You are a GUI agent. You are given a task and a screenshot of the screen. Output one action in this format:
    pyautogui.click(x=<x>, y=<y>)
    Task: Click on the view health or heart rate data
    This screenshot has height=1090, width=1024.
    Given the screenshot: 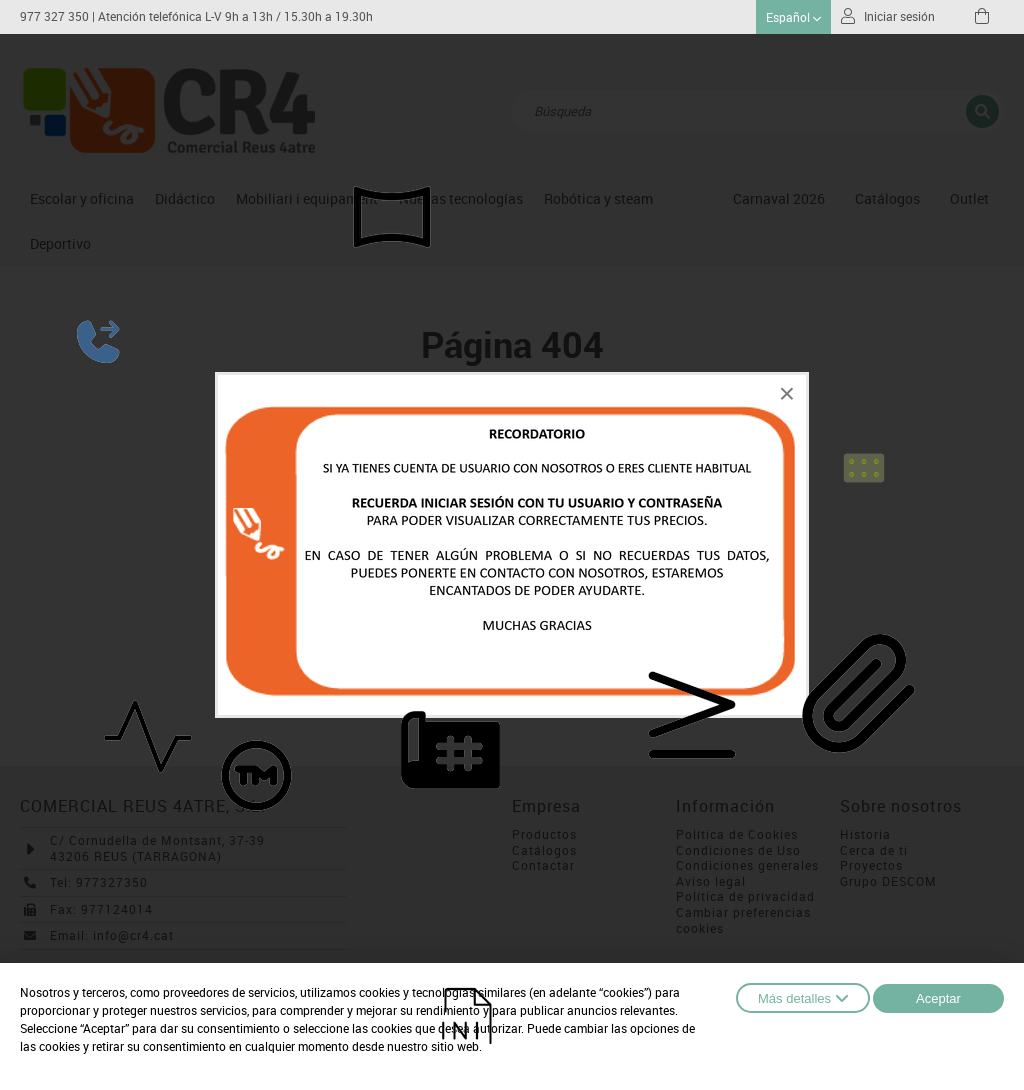 What is the action you would take?
    pyautogui.click(x=148, y=738)
    